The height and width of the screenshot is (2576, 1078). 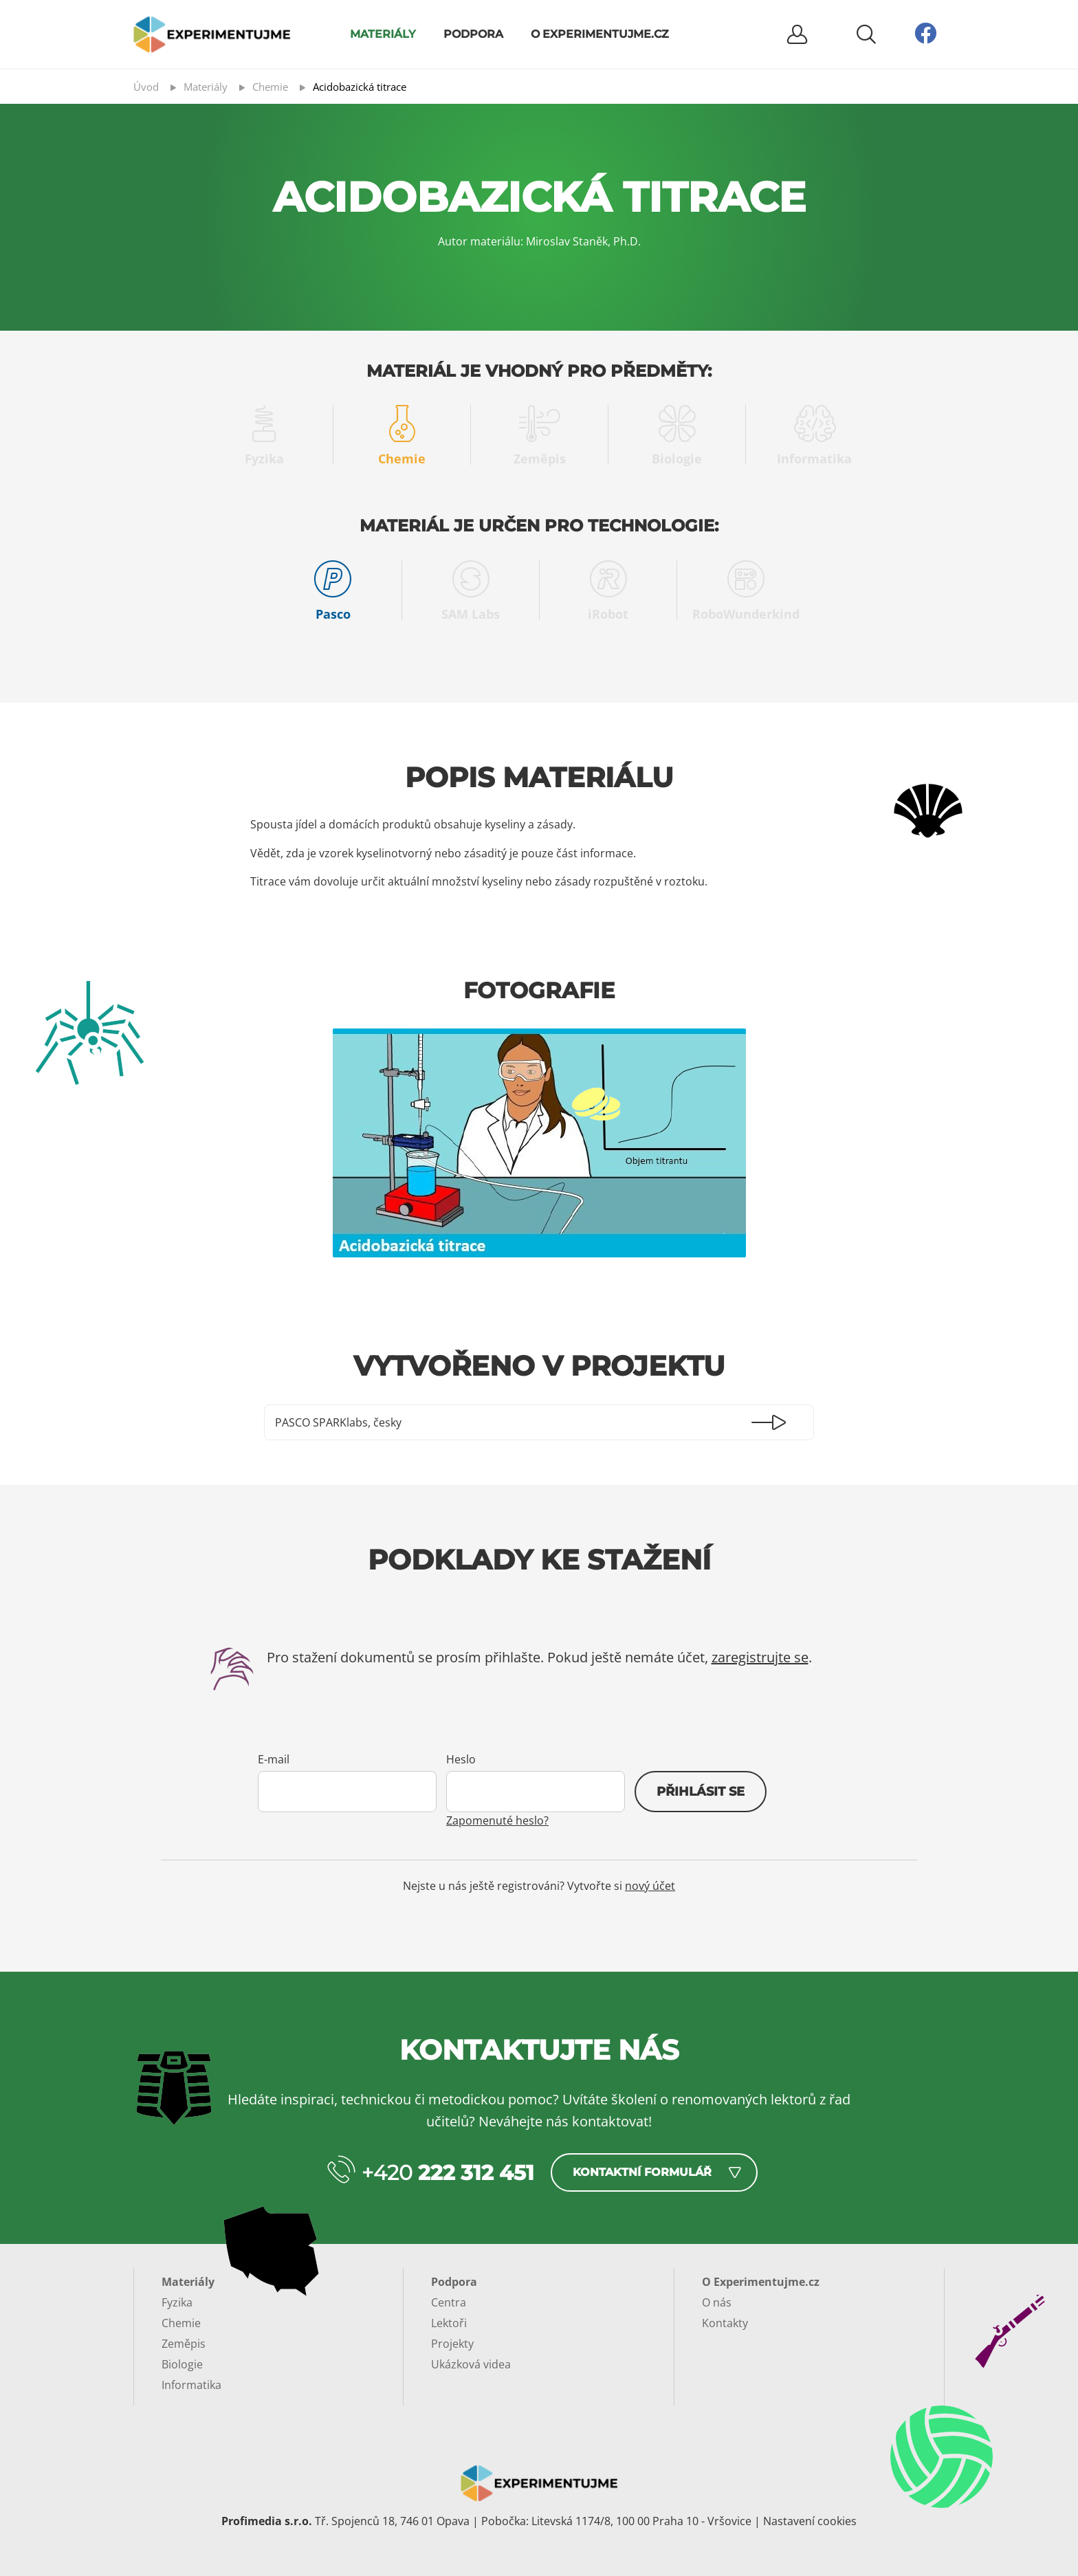 What do you see at coordinates (928, 810) in the screenshot?
I see `seafood or shellfish category indicator` at bounding box center [928, 810].